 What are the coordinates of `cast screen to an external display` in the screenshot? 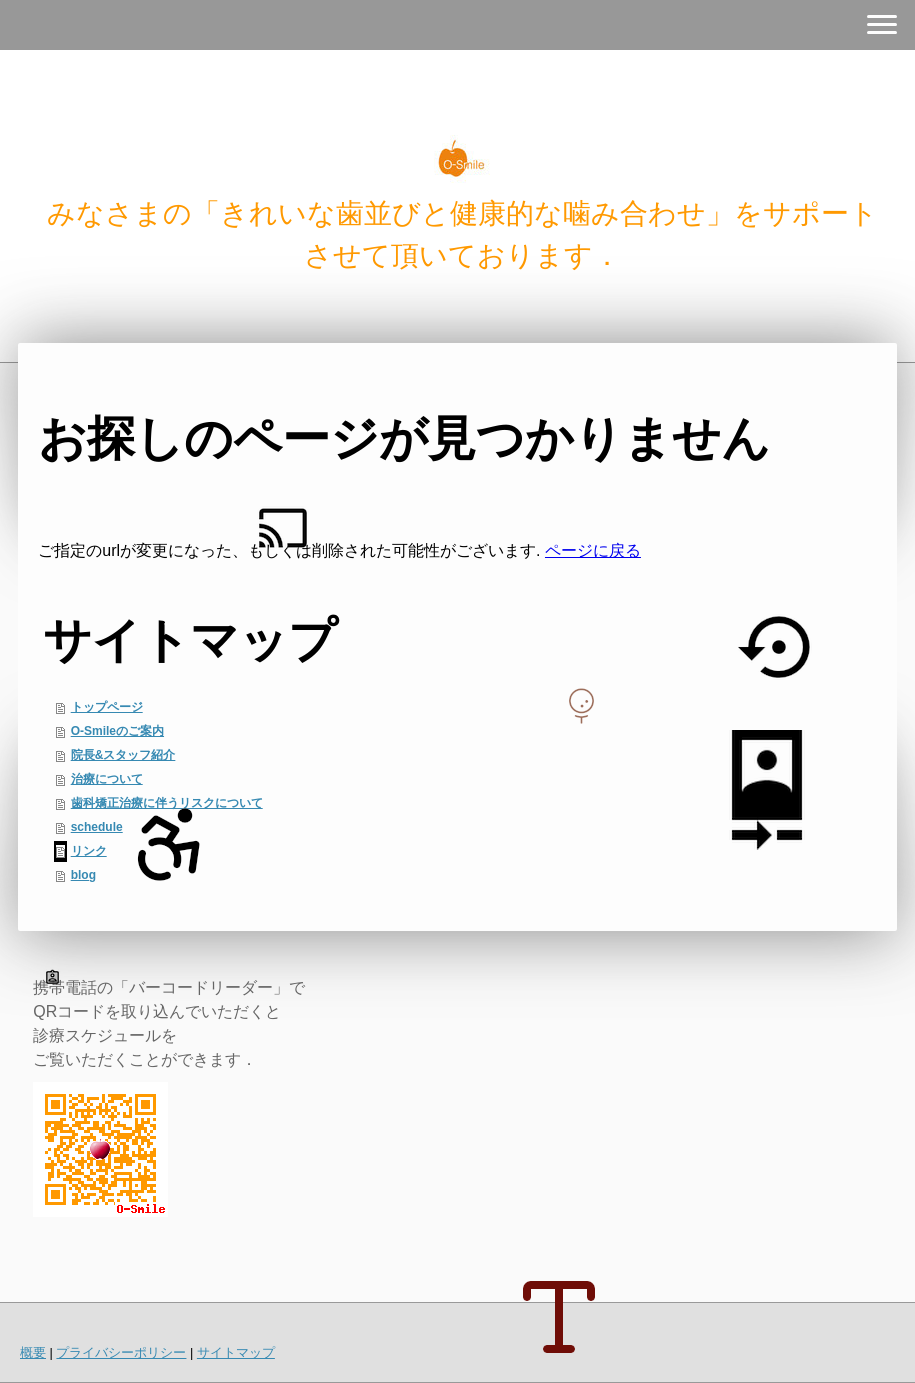 It's located at (283, 528).